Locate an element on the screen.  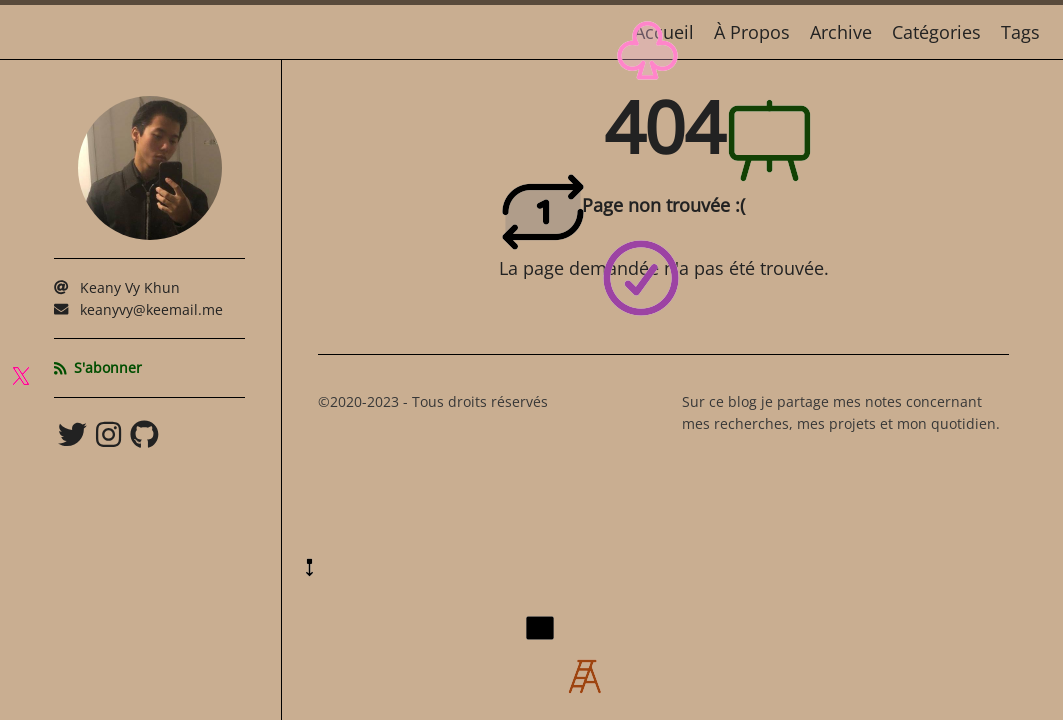
confirms a completed action or task is located at coordinates (641, 278).